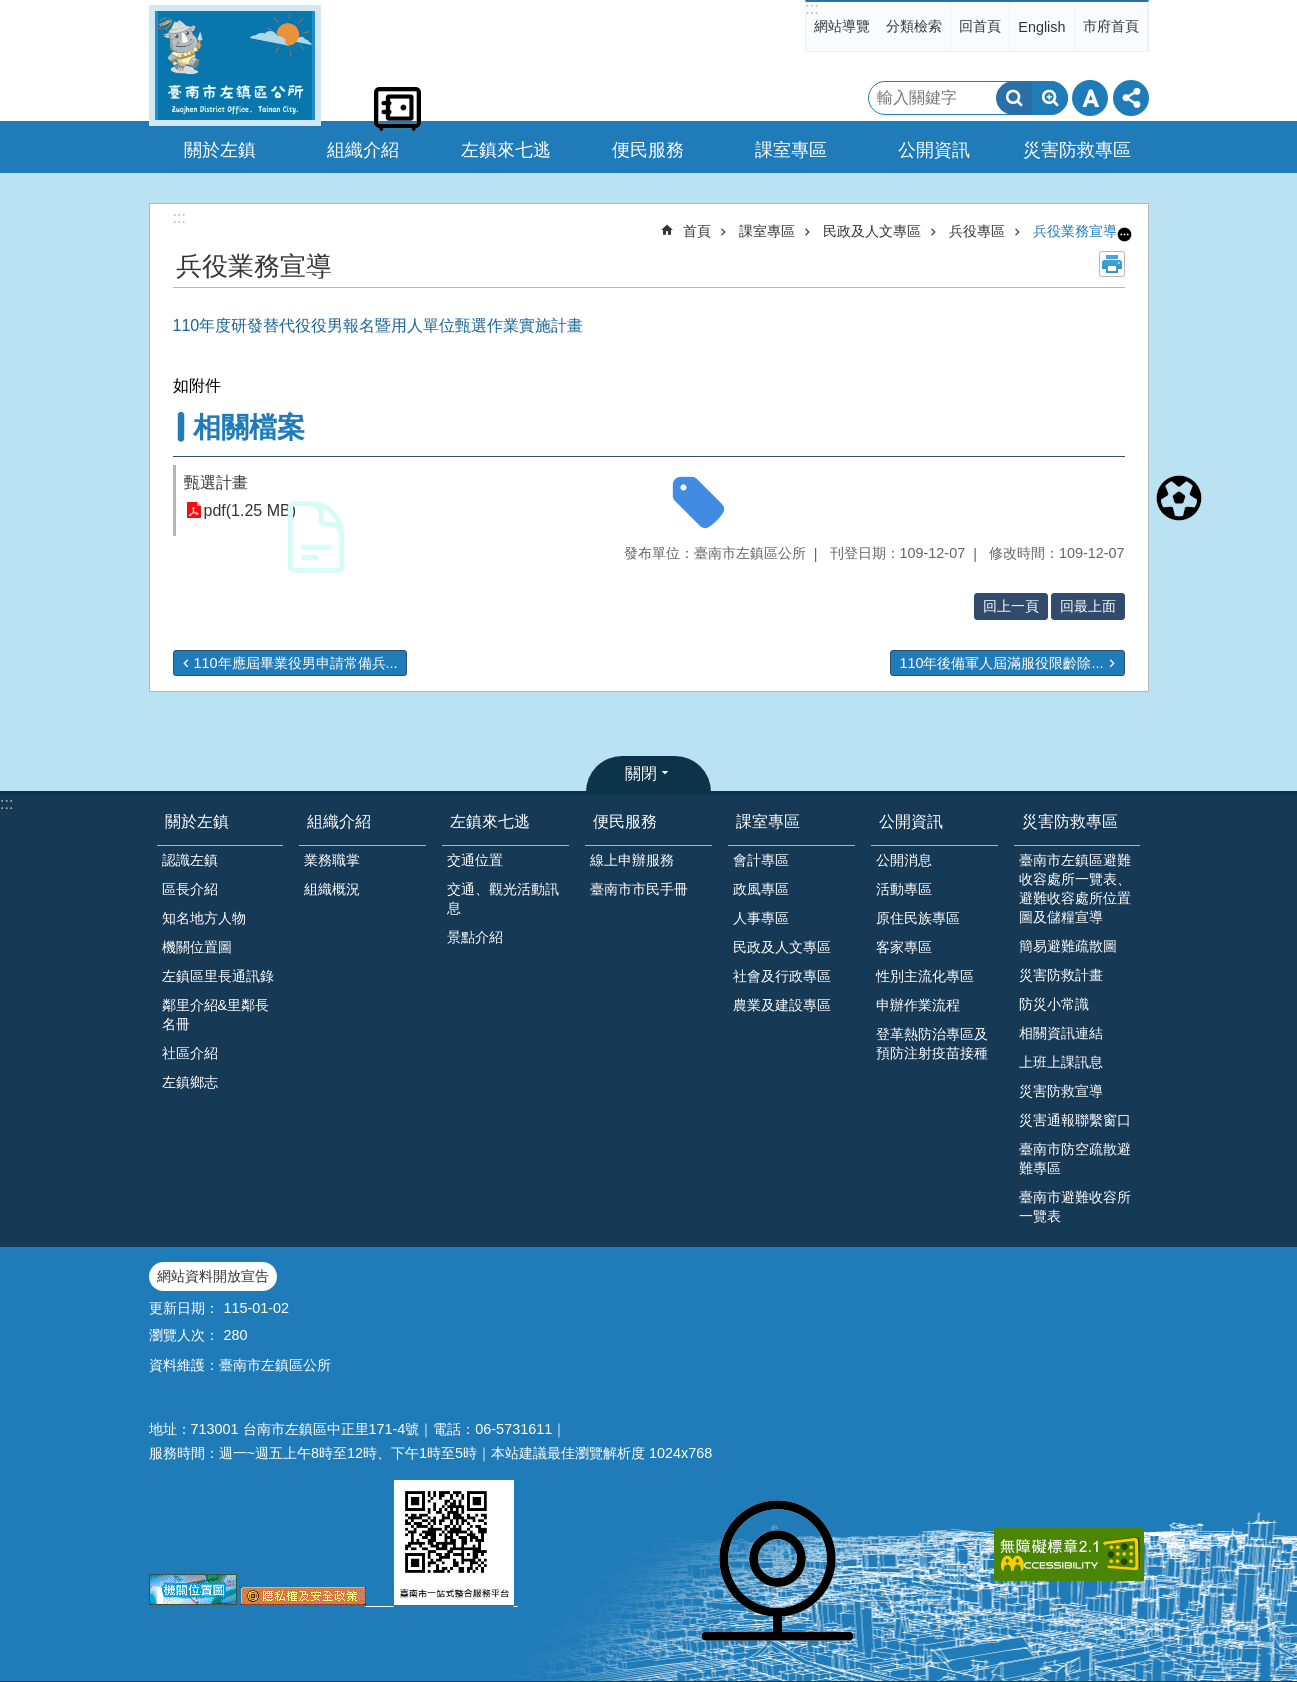 The height and width of the screenshot is (1682, 1297). I want to click on access webcam or camera settings, so click(777, 1576).